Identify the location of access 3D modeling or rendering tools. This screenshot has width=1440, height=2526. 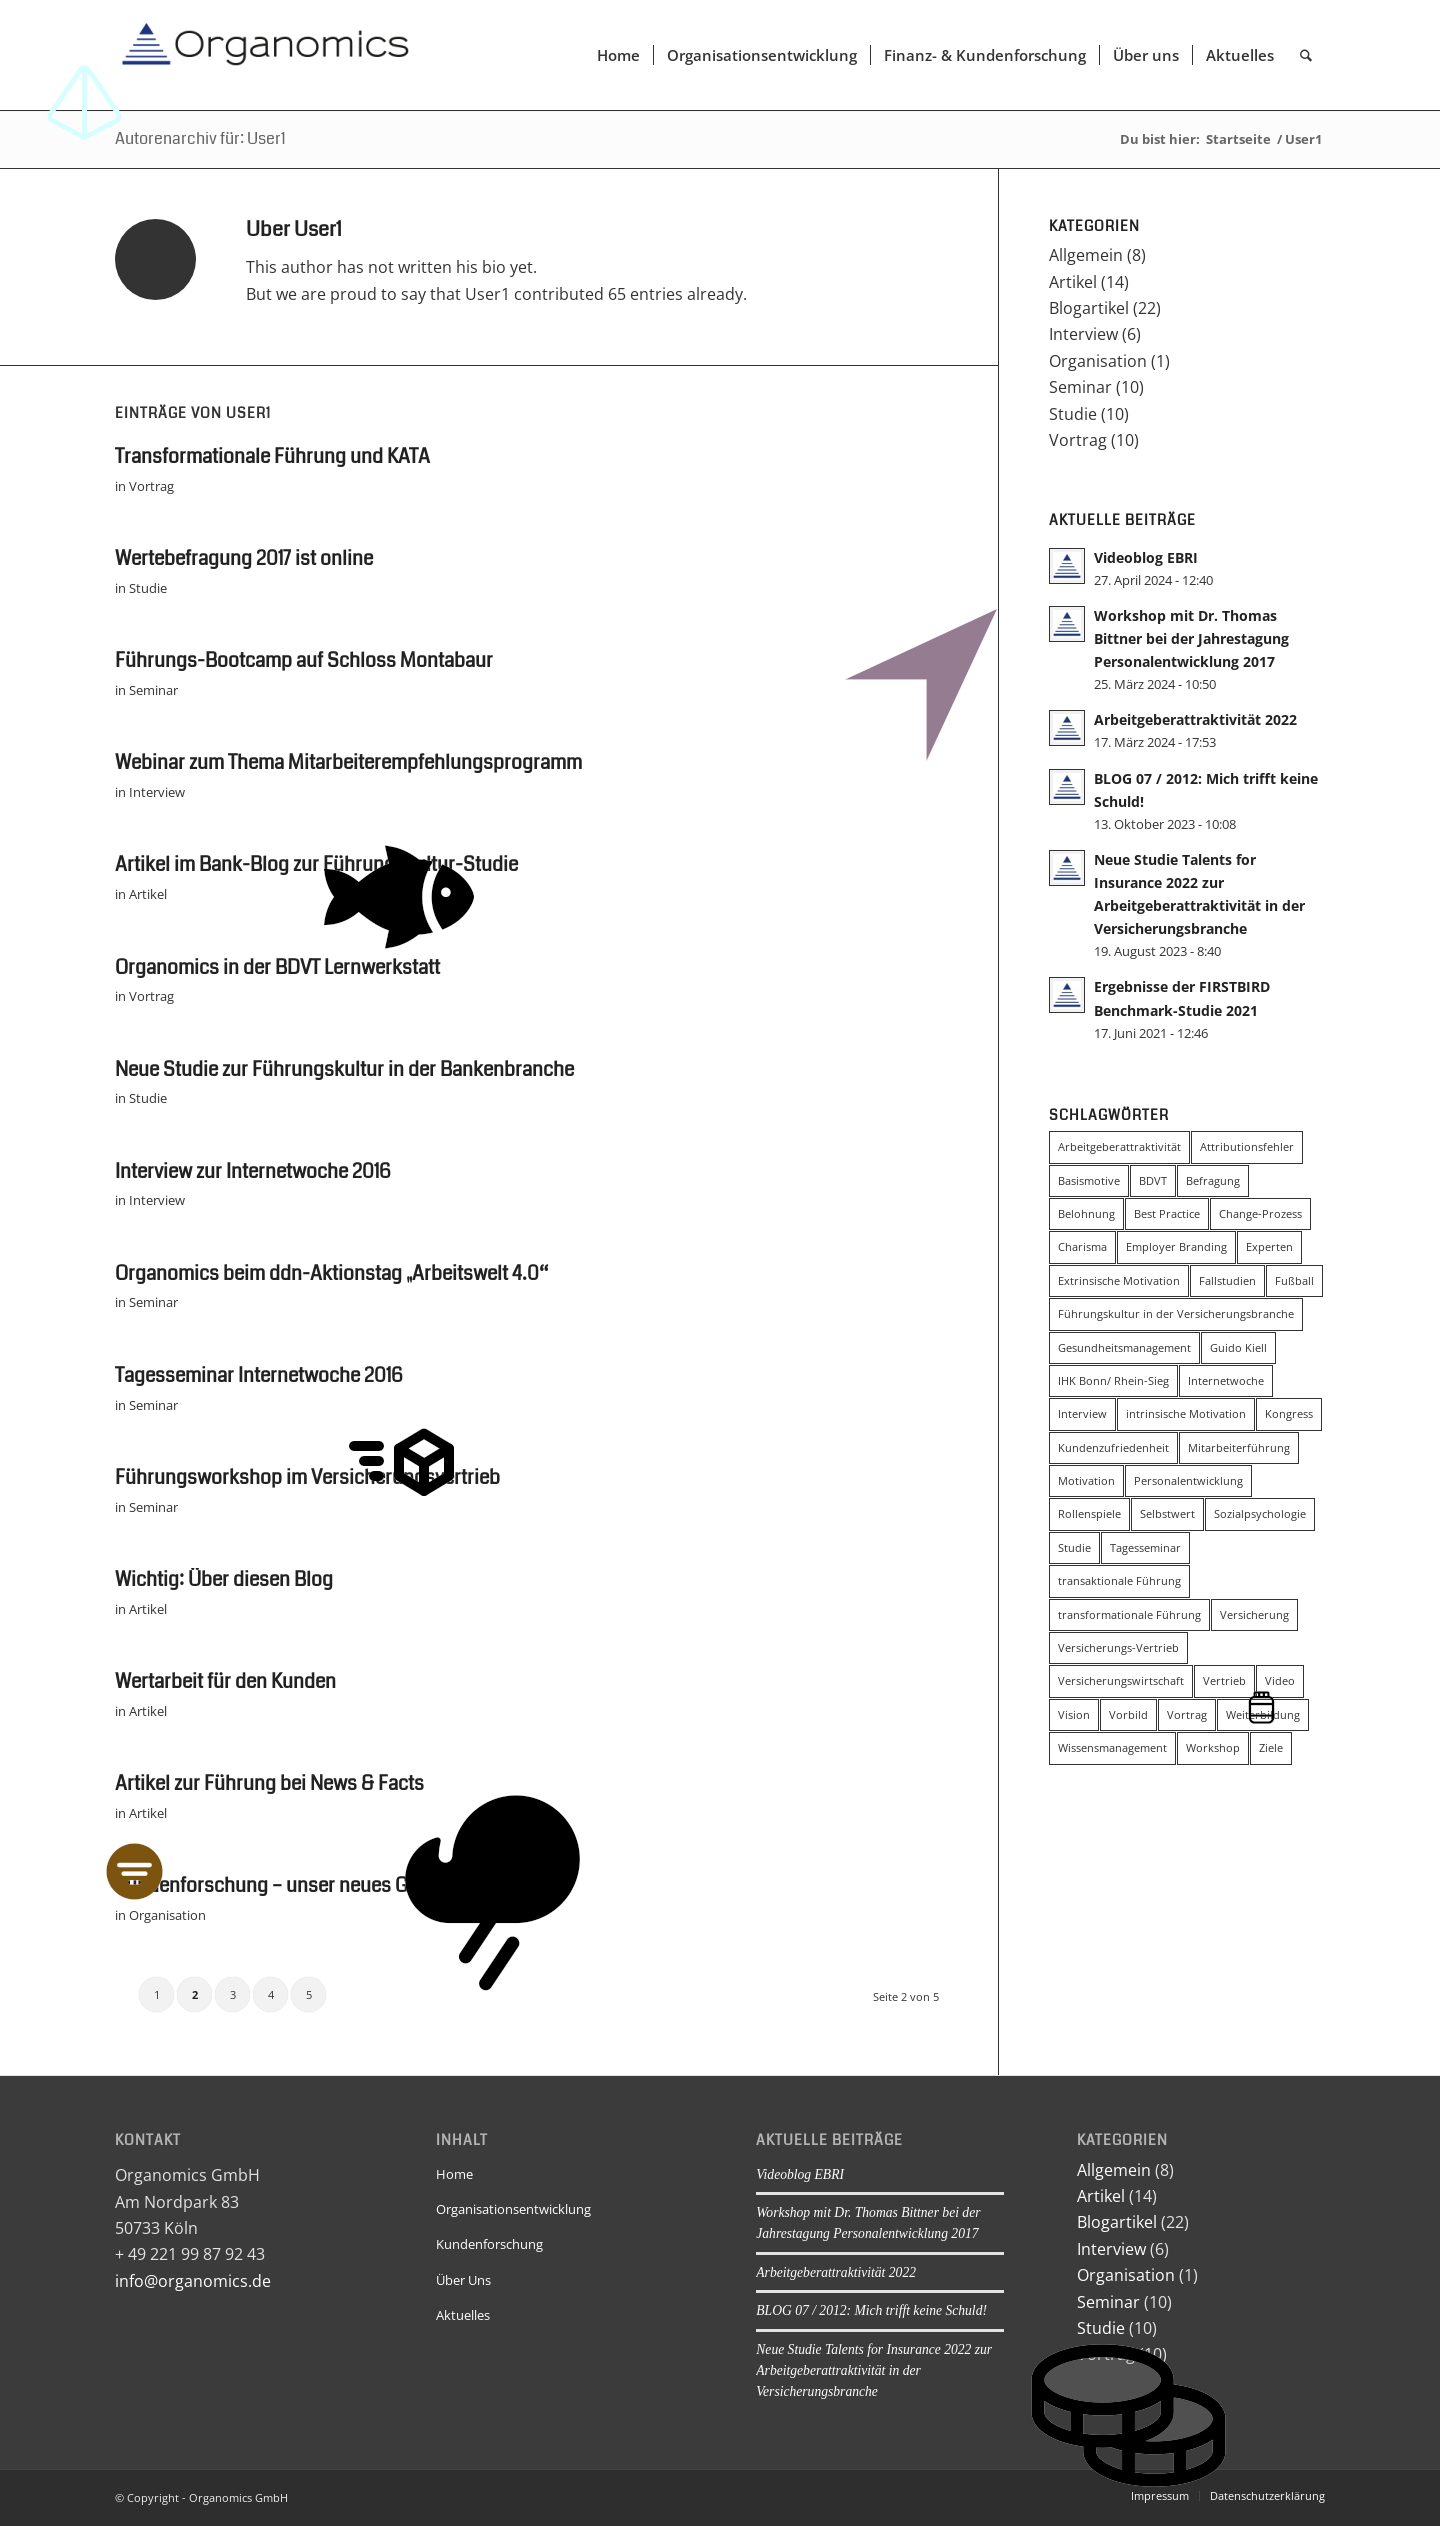
(84, 102).